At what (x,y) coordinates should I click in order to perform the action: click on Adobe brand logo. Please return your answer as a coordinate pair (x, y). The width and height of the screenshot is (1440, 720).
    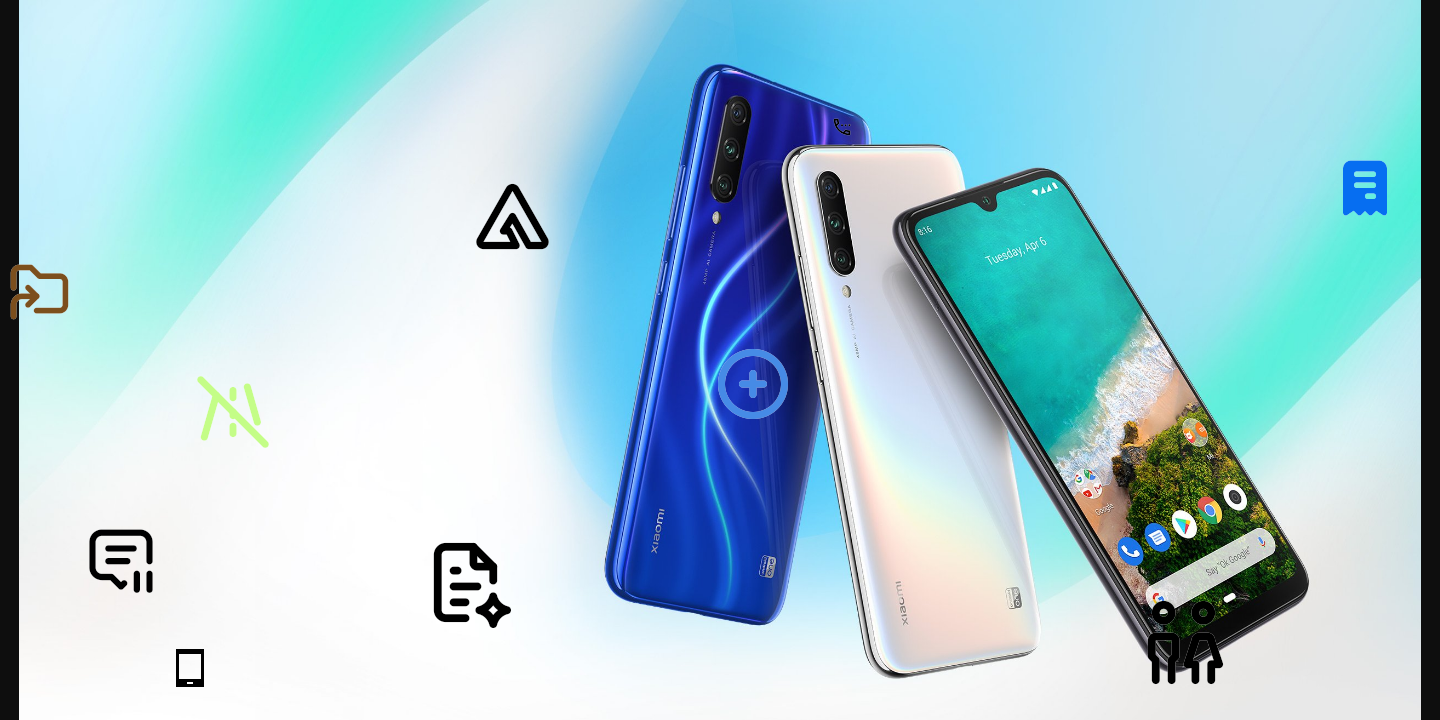
    Looking at the image, I should click on (512, 216).